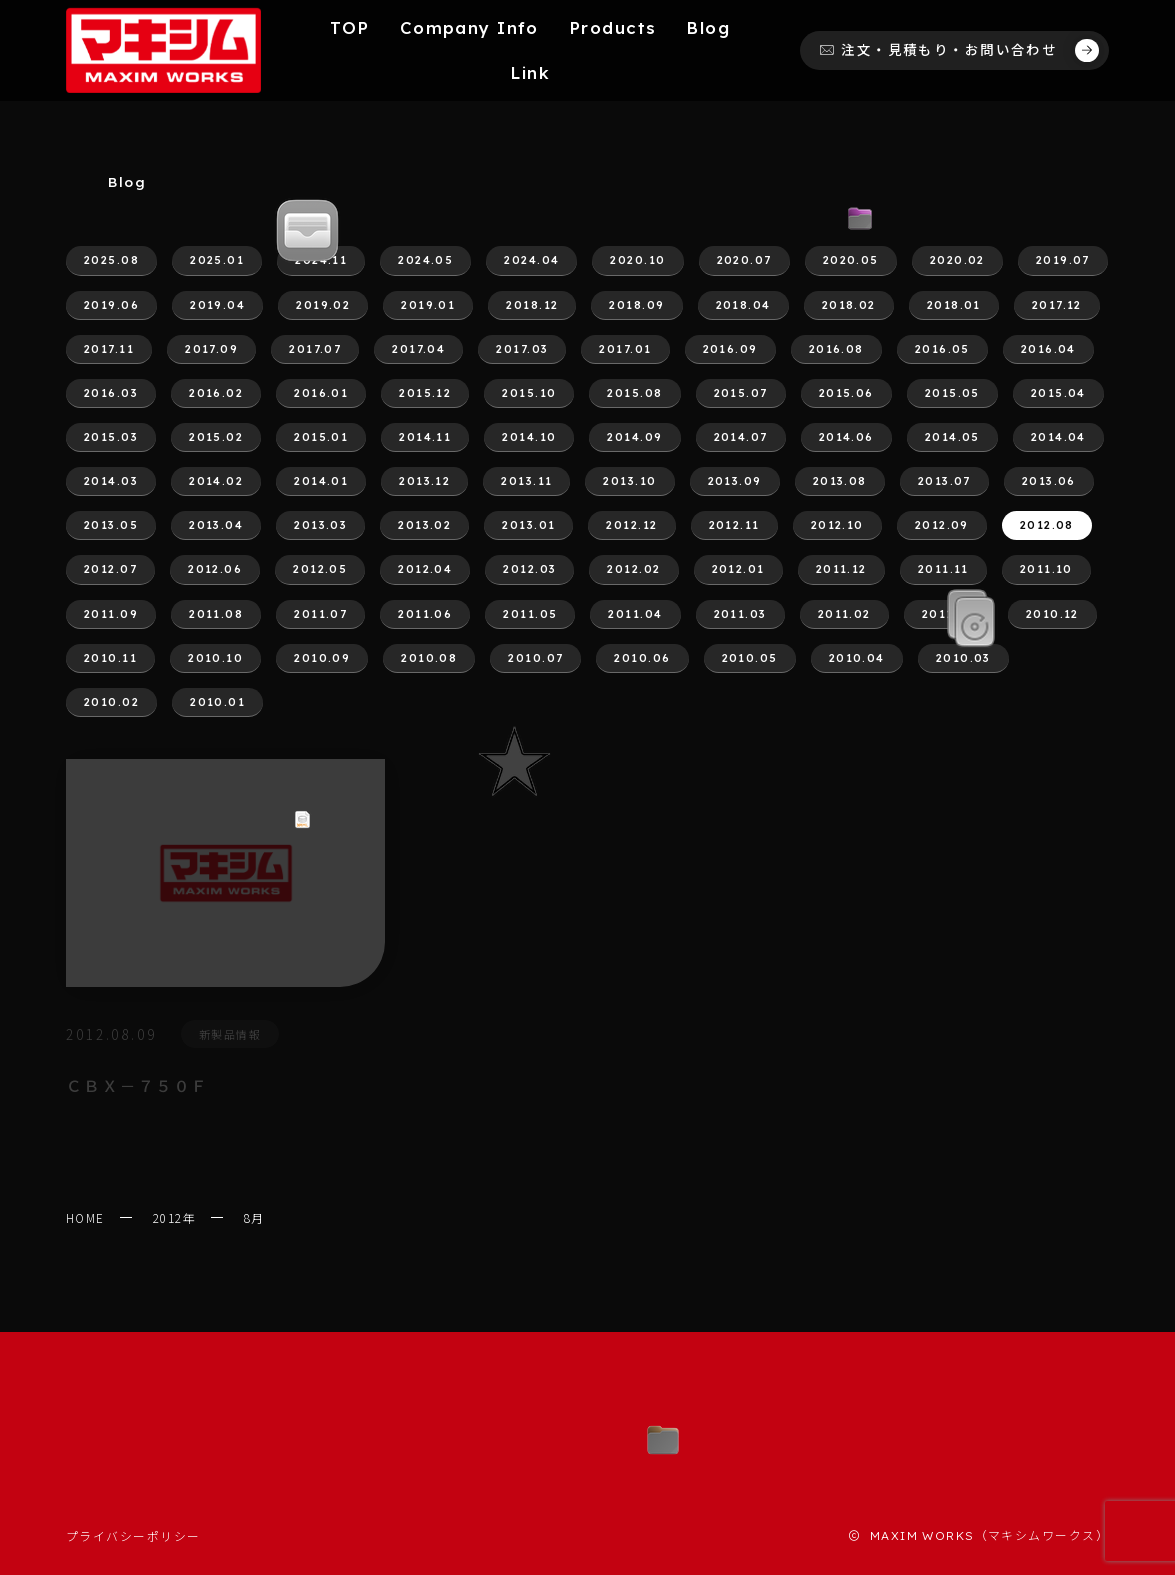 The width and height of the screenshot is (1175, 1575). Describe the element at coordinates (307, 230) in the screenshot. I see `open apple wallet app` at that location.